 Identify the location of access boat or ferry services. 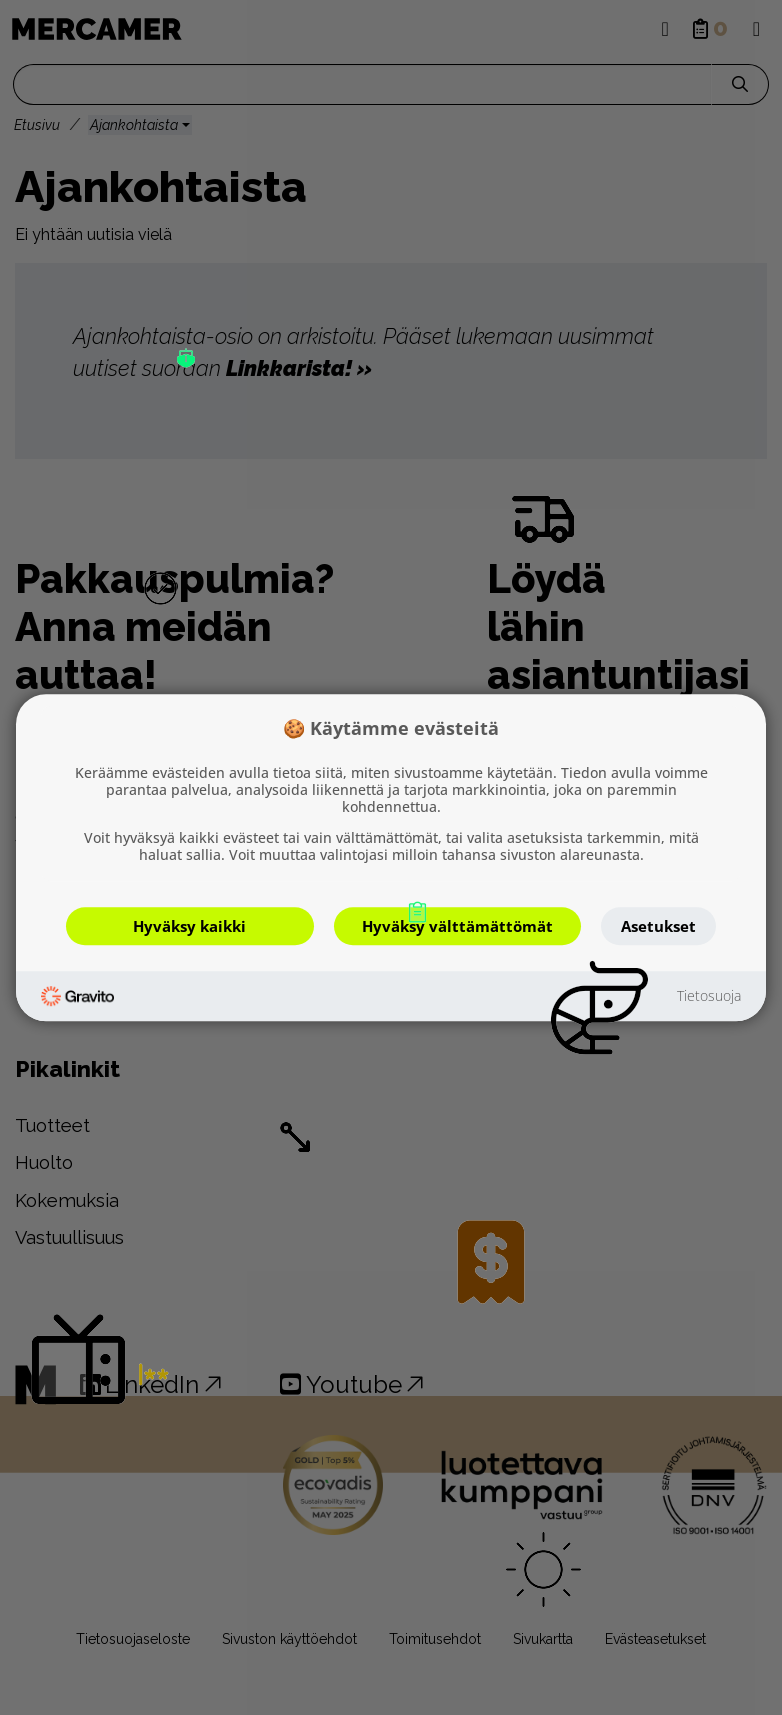
(186, 358).